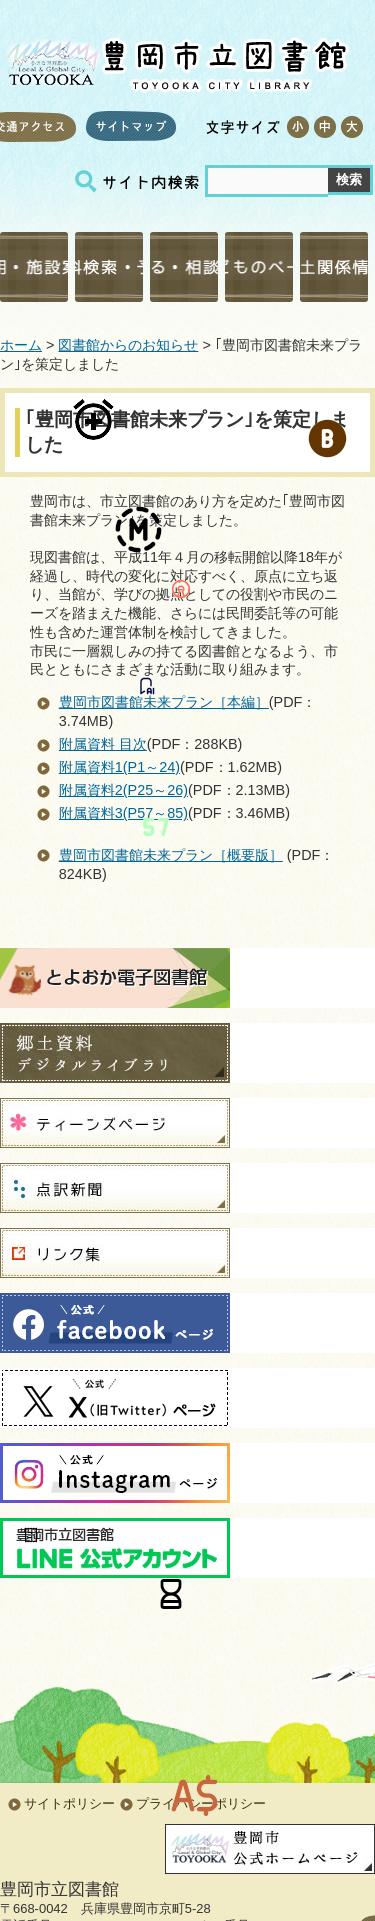  What do you see at coordinates (31, 1535) in the screenshot?
I see `view receipt or transaction details` at bounding box center [31, 1535].